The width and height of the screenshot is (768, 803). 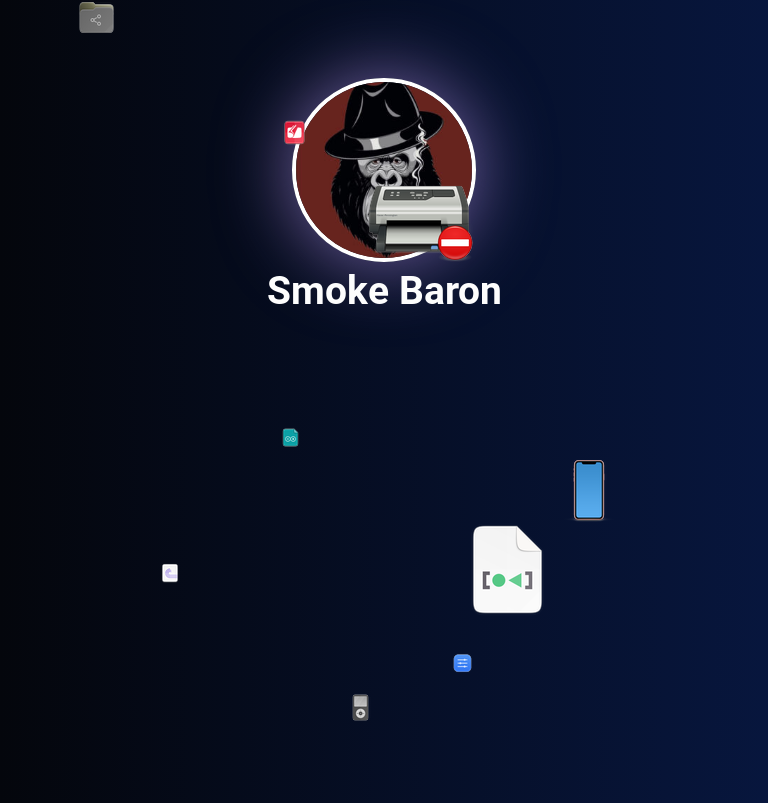 What do you see at coordinates (589, 491) in the screenshot?
I see `iPhone XR device connected to your Mac` at bounding box center [589, 491].